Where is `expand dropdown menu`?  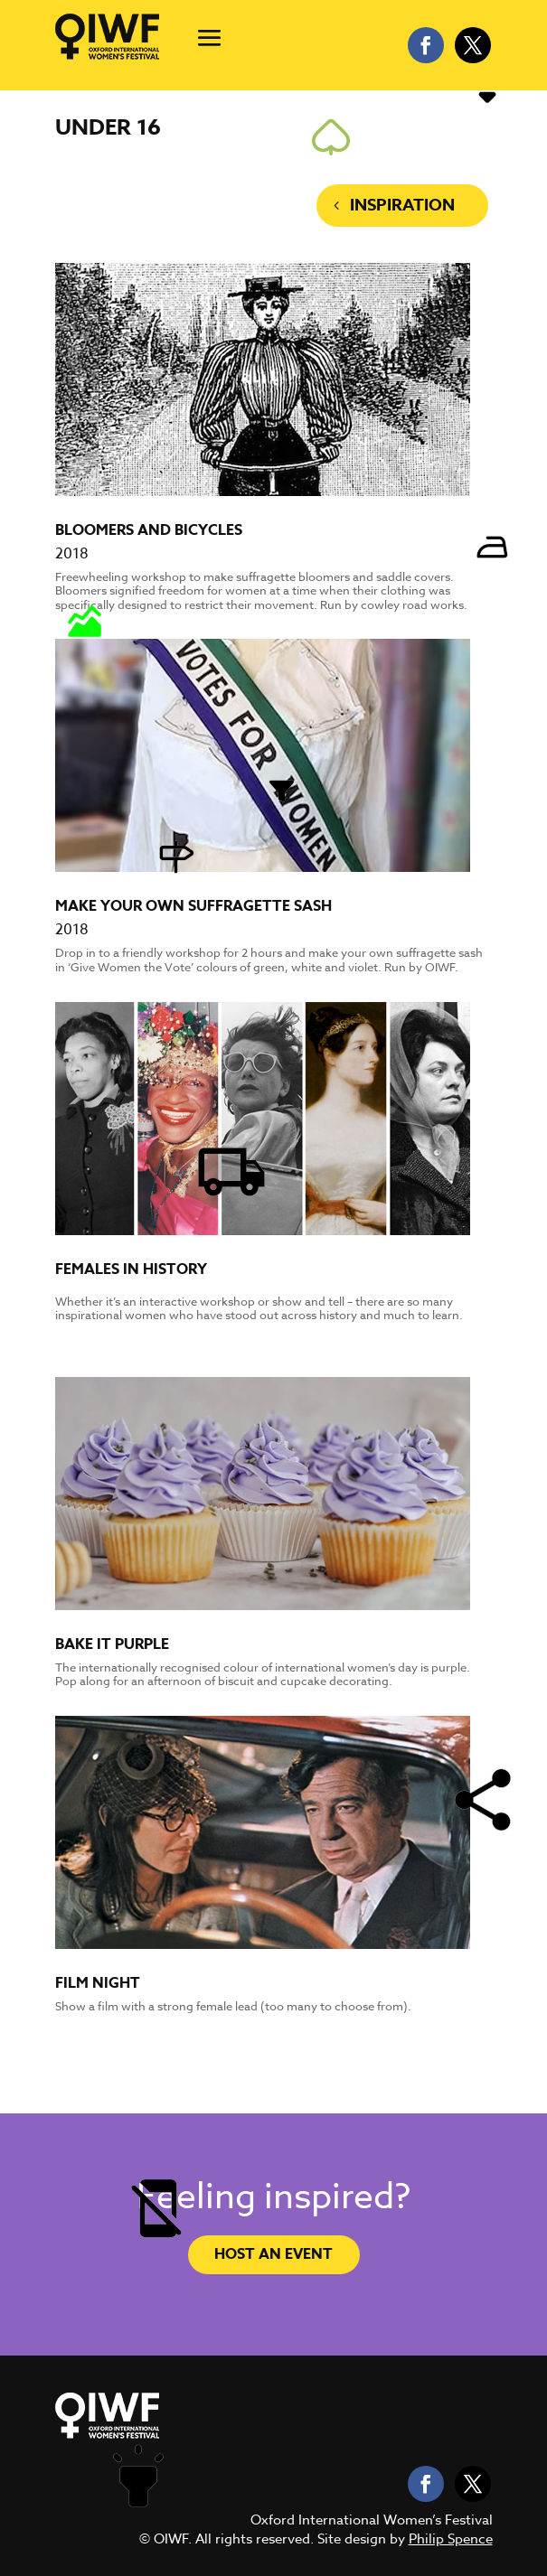
expand dropdown menu is located at coordinates (487, 97).